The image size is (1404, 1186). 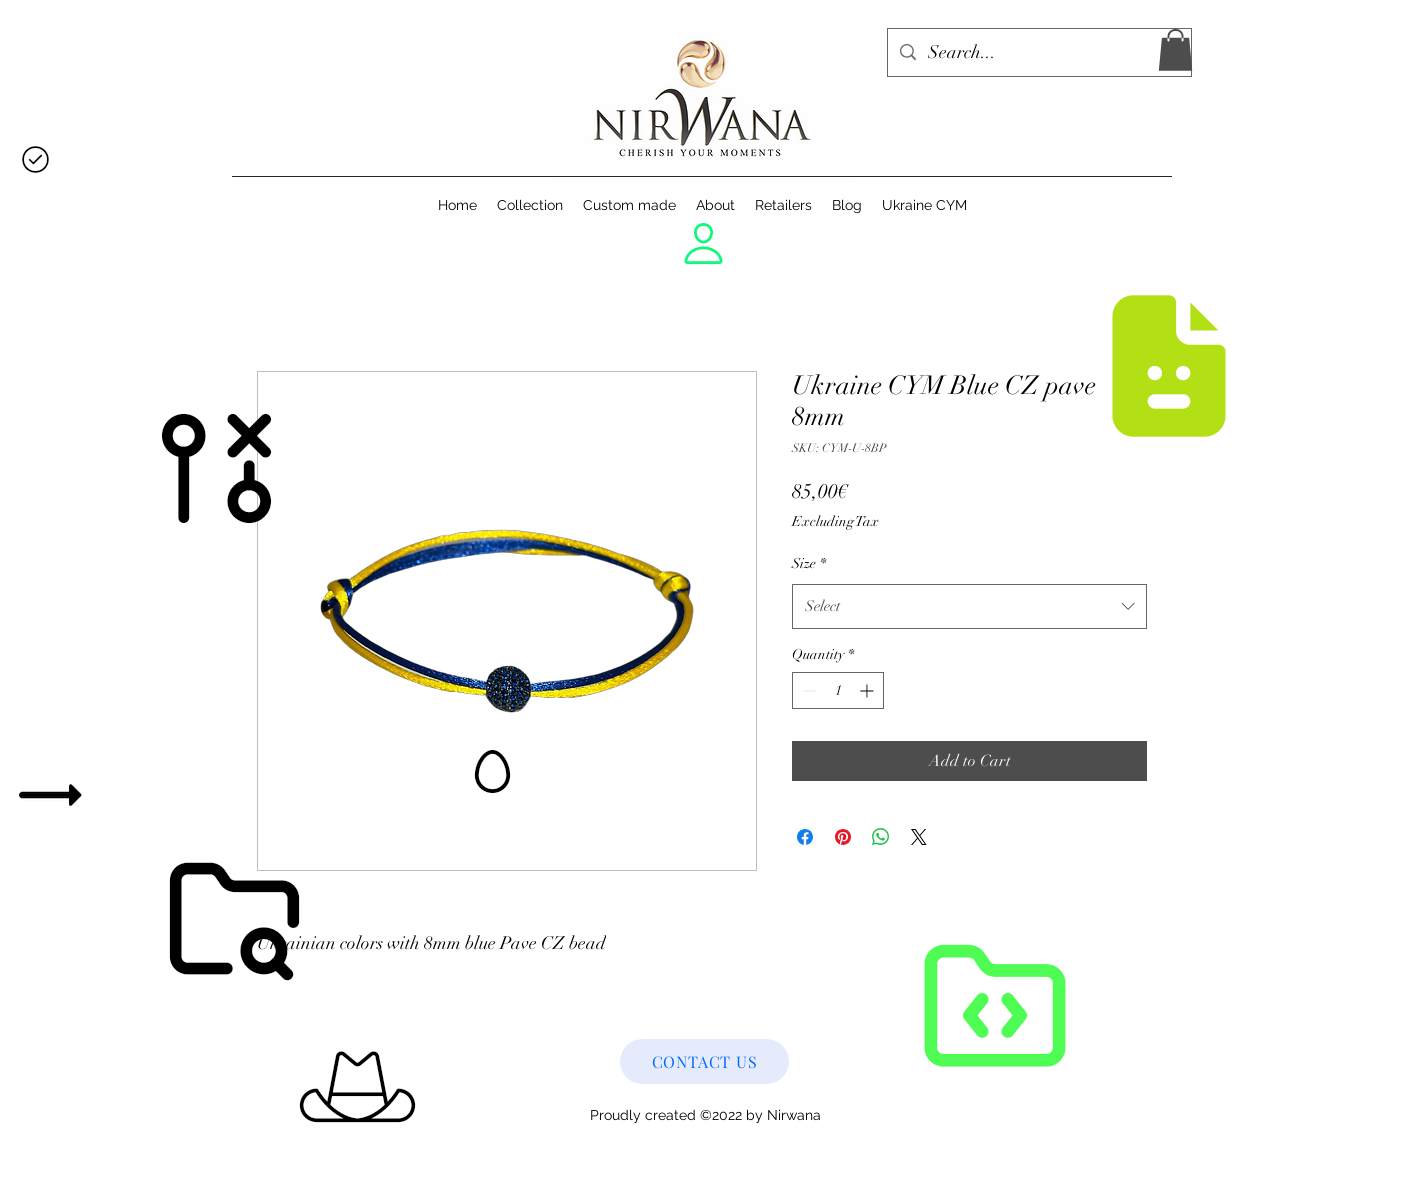 What do you see at coordinates (234, 921) in the screenshot?
I see `search within a folder` at bounding box center [234, 921].